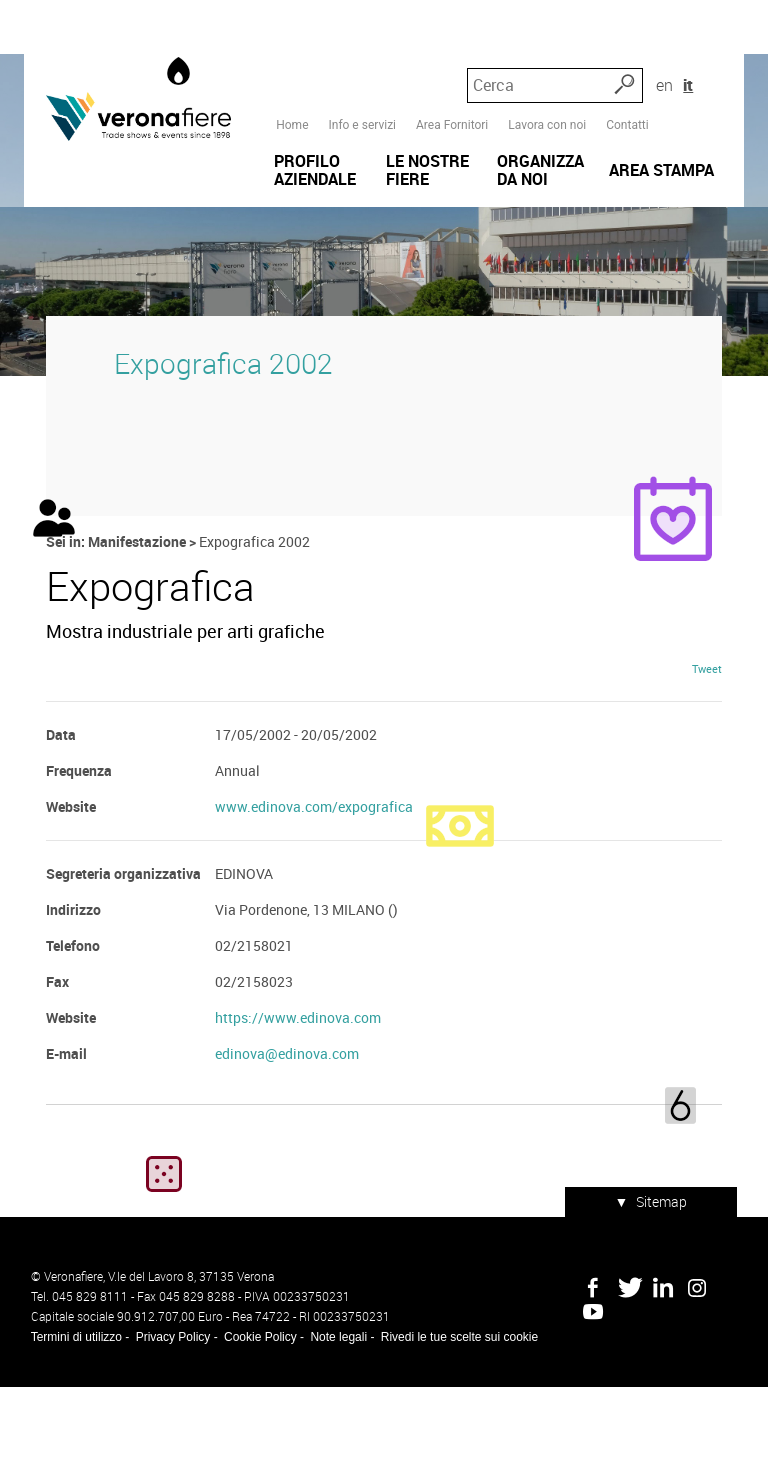 The height and width of the screenshot is (1477, 768). What do you see at coordinates (164, 1174) in the screenshot?
I see `indicates a random or chance-based action` at bounding box center [164, 1174].